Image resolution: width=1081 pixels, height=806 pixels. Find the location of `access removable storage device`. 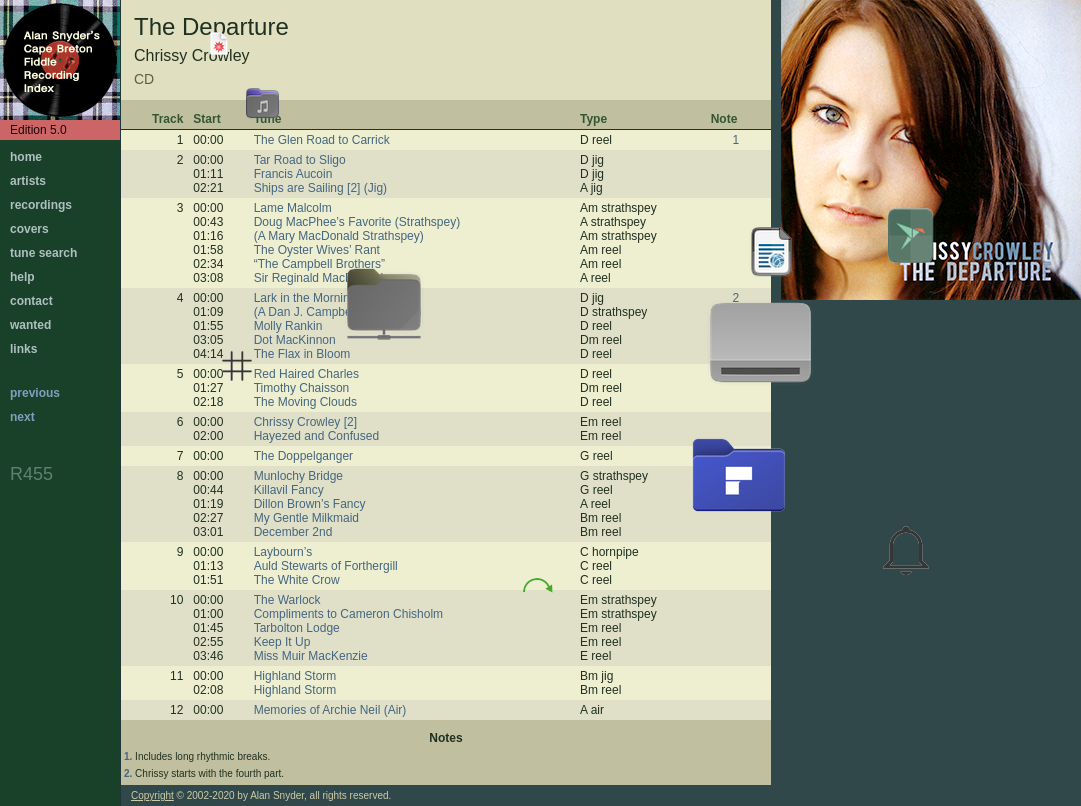

access removable storage device is located at coordinates (760, 342).